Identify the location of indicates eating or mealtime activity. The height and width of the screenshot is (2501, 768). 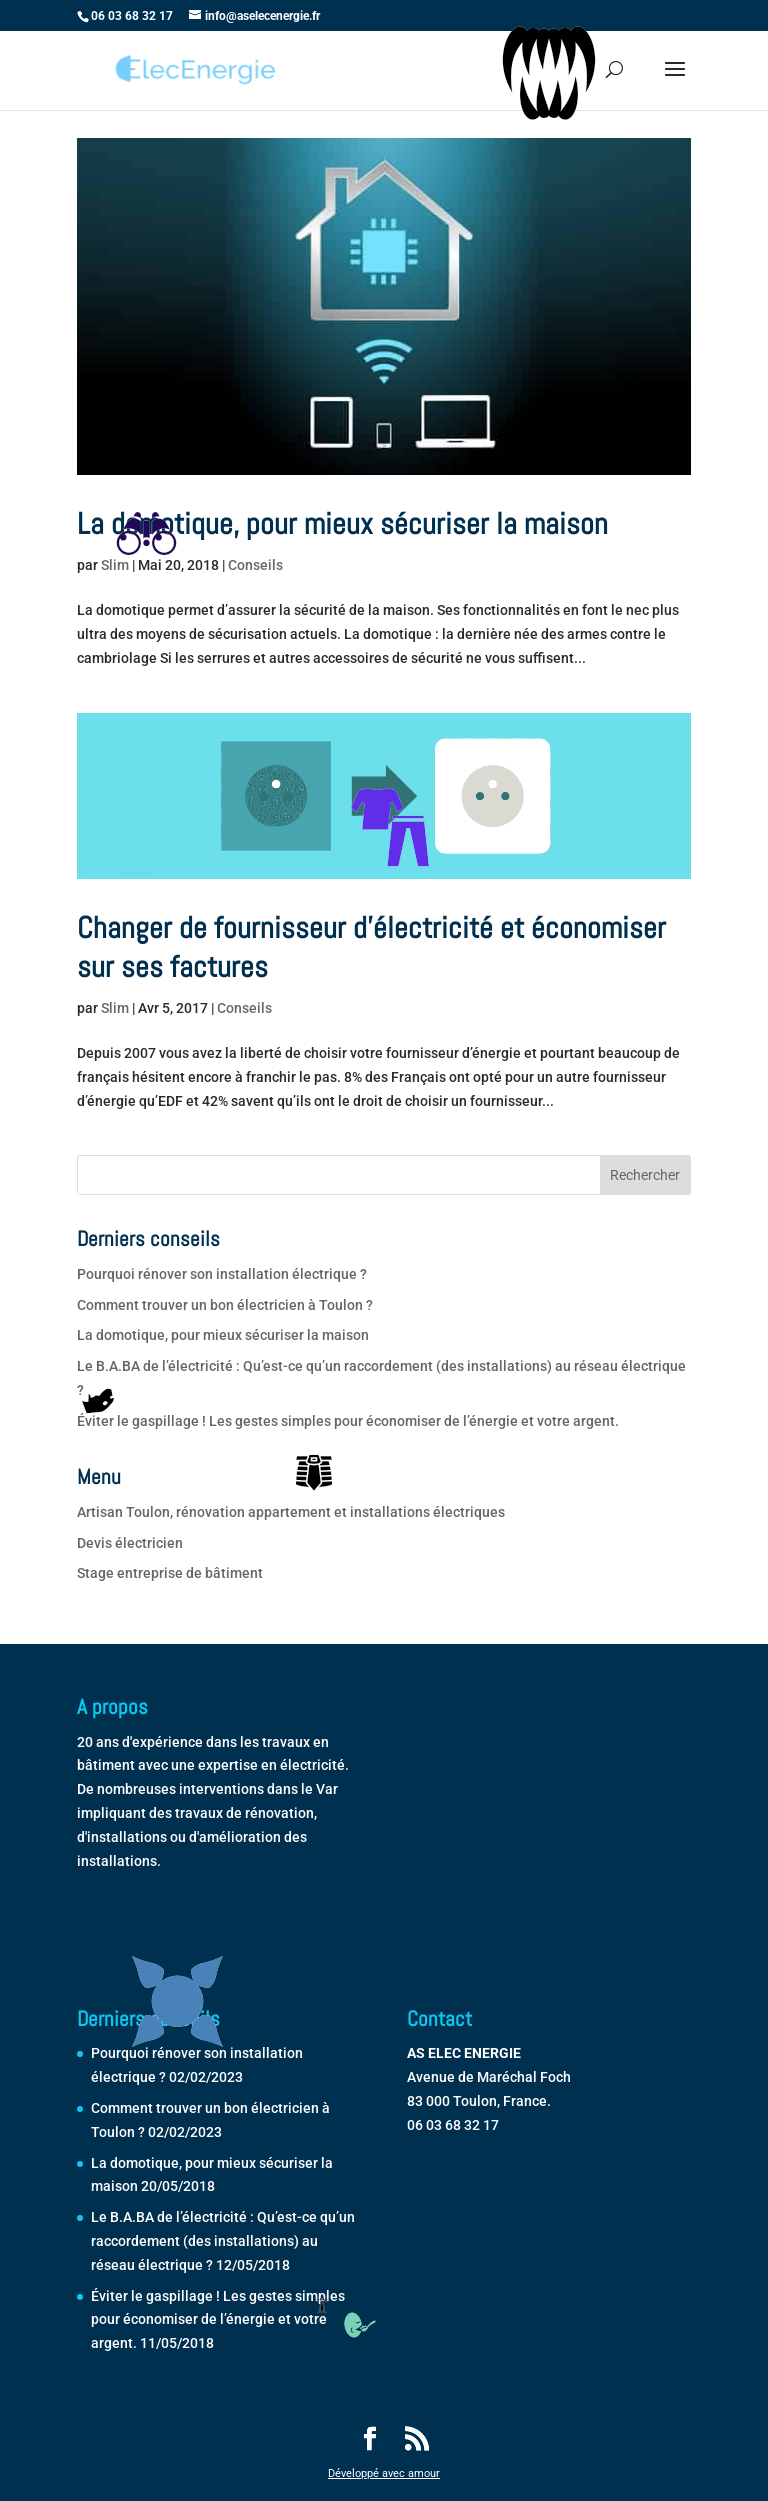
(360, 2325).